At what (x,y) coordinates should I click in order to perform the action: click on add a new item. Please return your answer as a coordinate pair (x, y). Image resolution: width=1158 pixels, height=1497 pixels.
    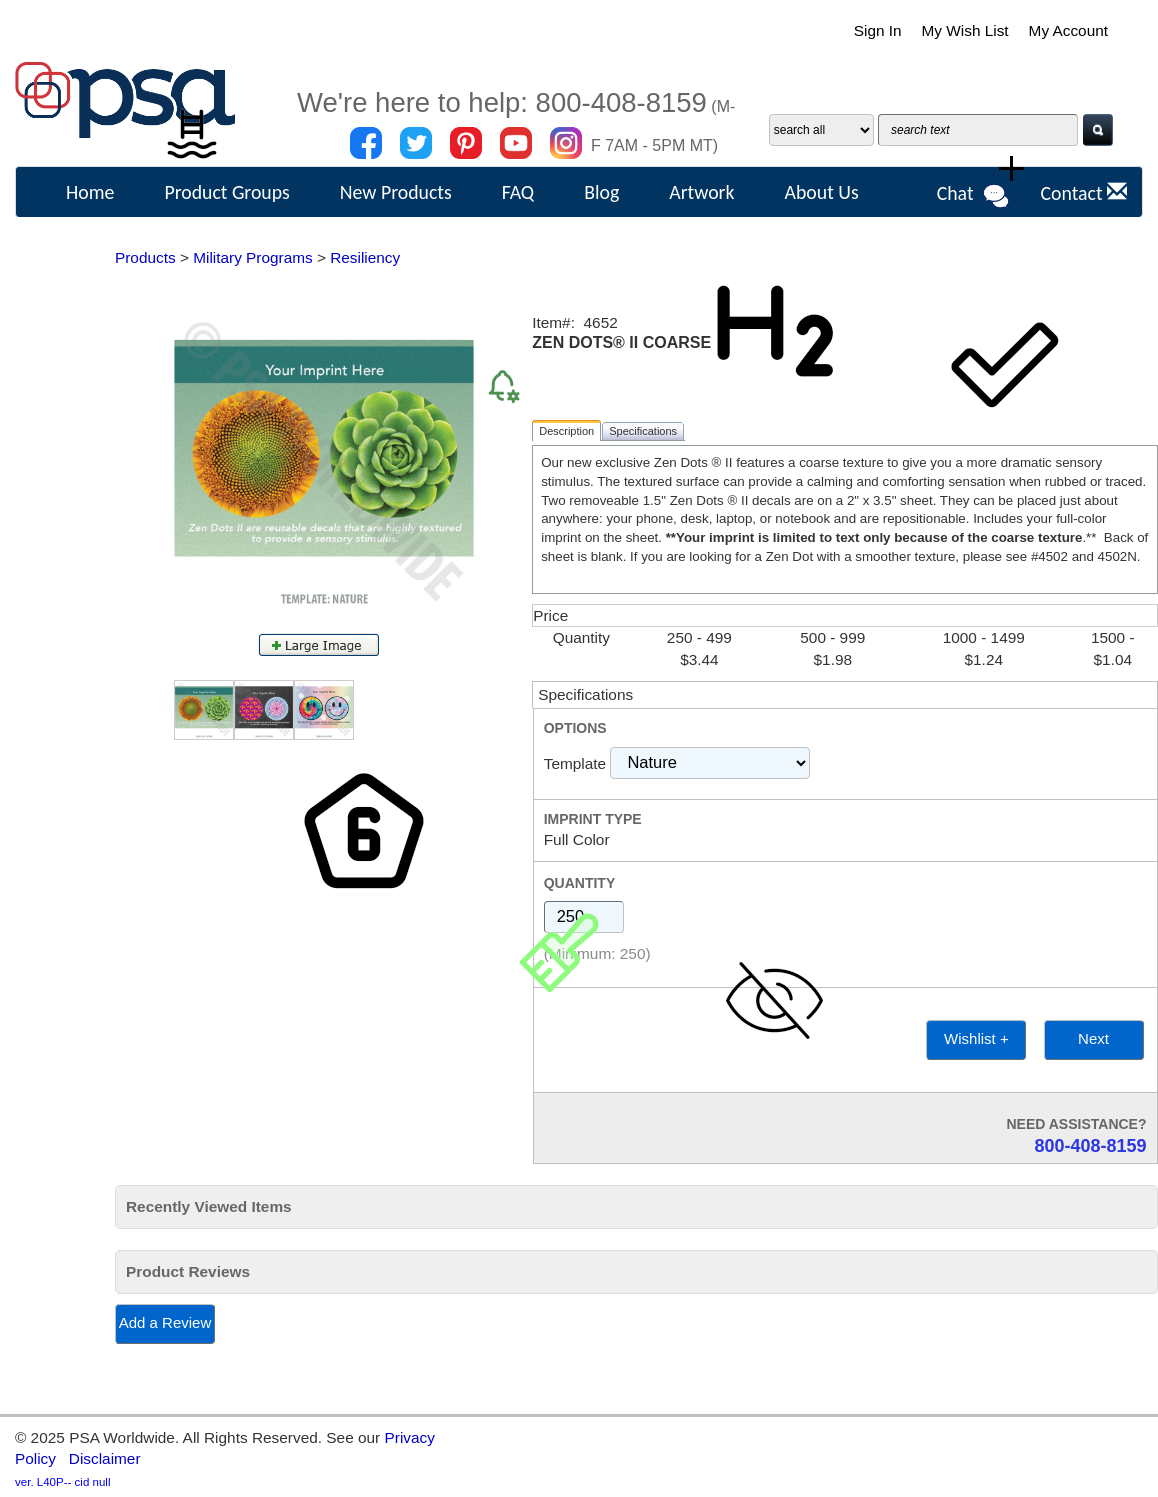
    Looking at the image, I should click on (1011, 168).